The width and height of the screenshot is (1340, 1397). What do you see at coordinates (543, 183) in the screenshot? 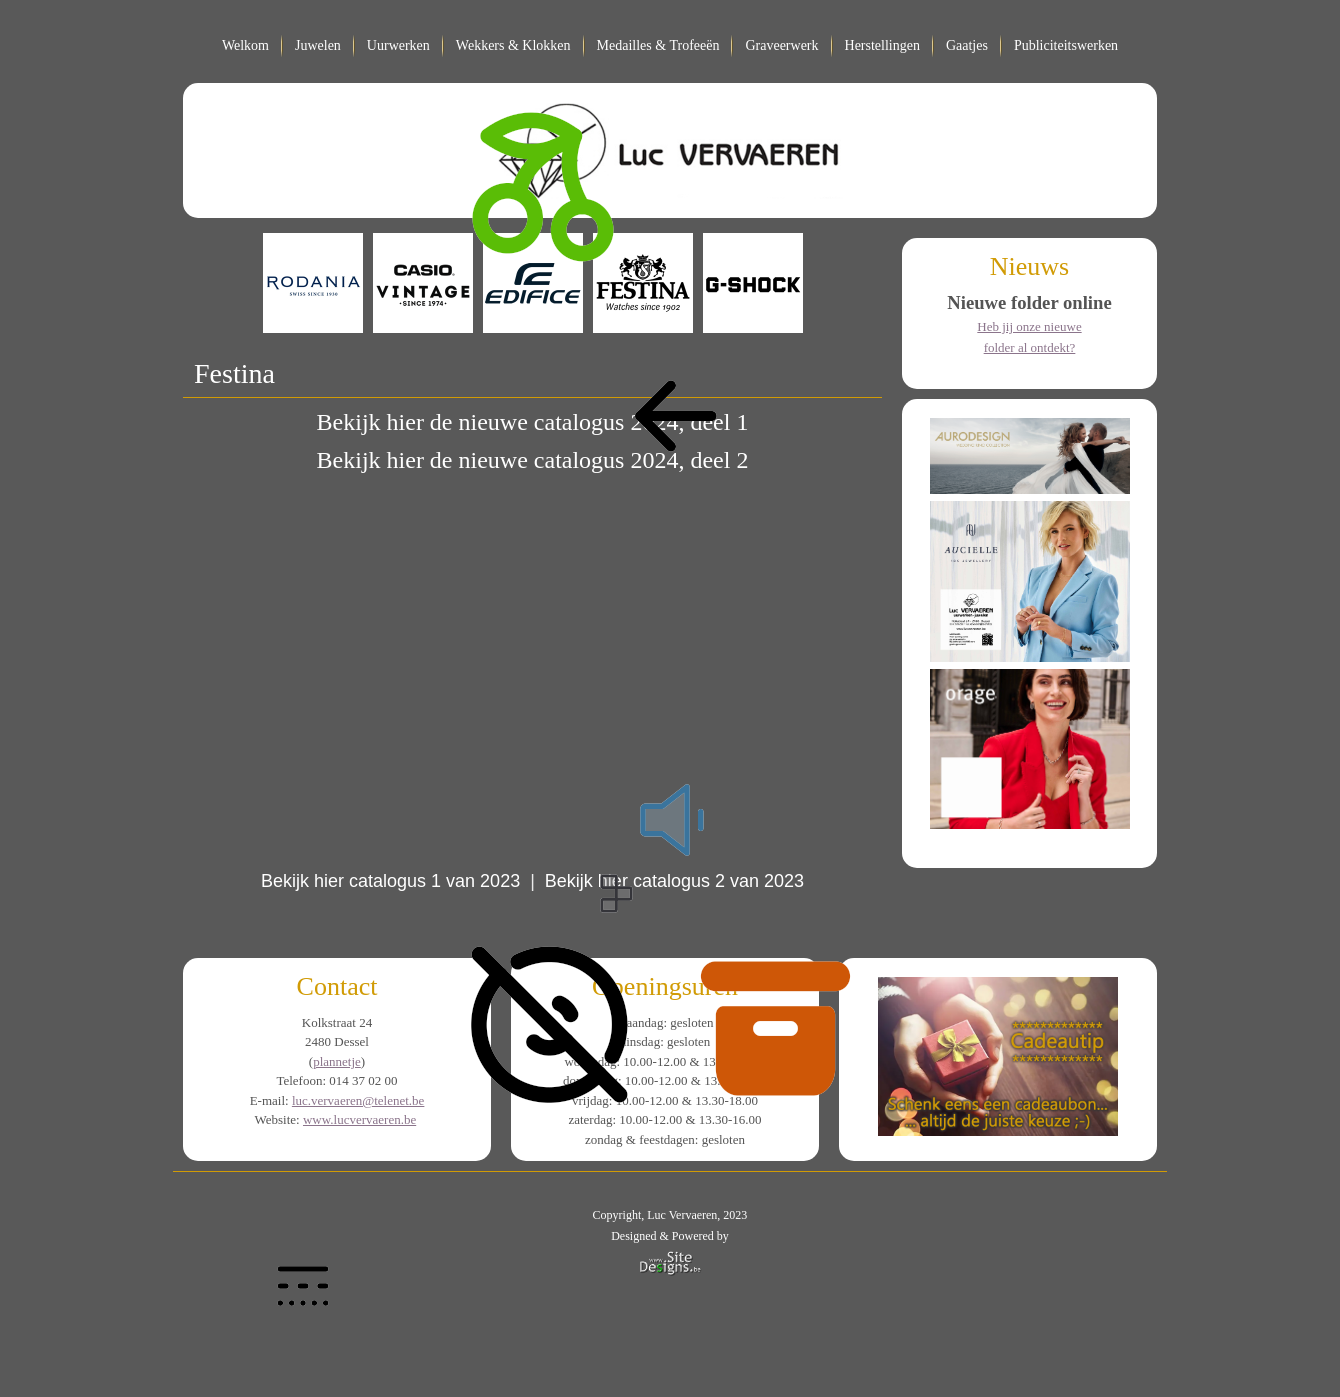
I see `indicates fruit or produce category` at bounding box center [543, 183].